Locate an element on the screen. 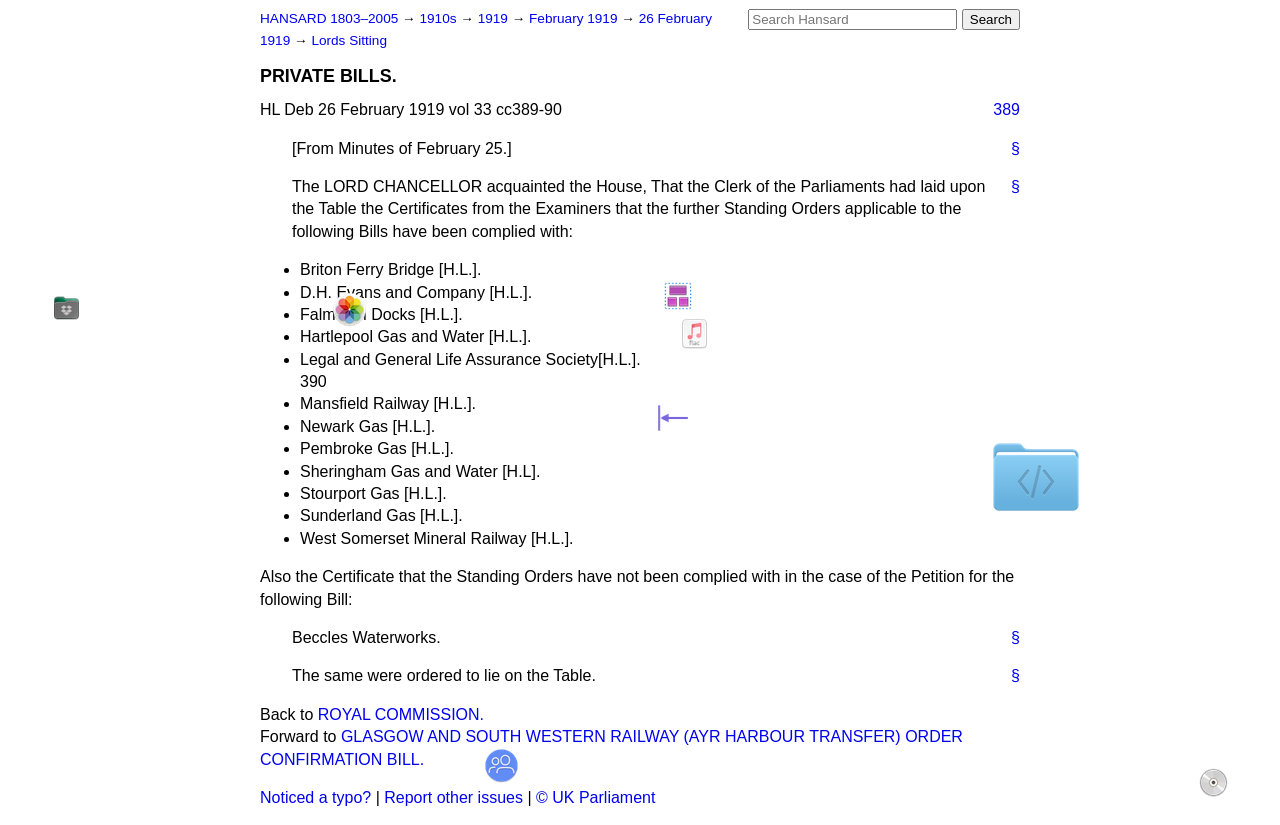 This screenshot has height=825, width=1280. open your code projects folder is located at coordinates (1036, 477).